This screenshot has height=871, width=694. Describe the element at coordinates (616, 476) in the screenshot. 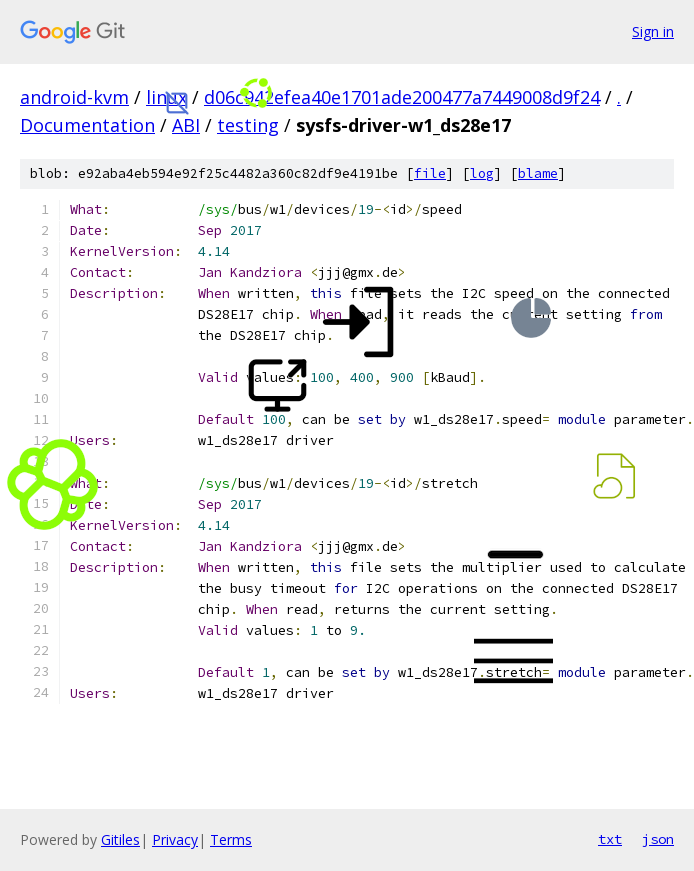

I see `access cloud-synced documents` at that location.